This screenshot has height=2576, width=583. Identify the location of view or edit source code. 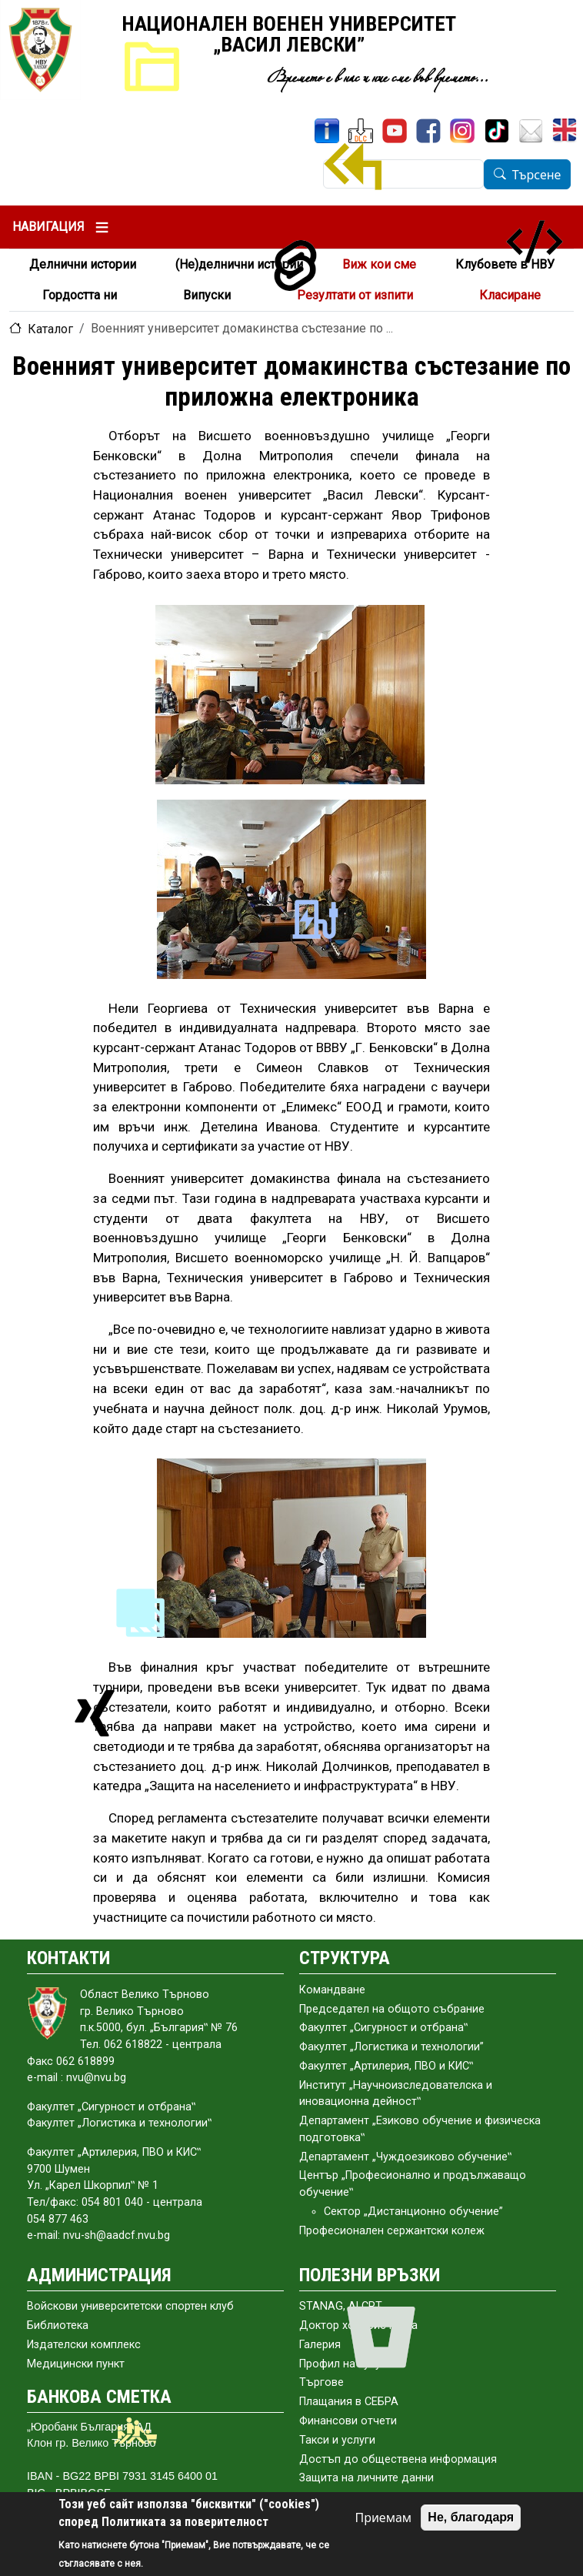
(535, 242).